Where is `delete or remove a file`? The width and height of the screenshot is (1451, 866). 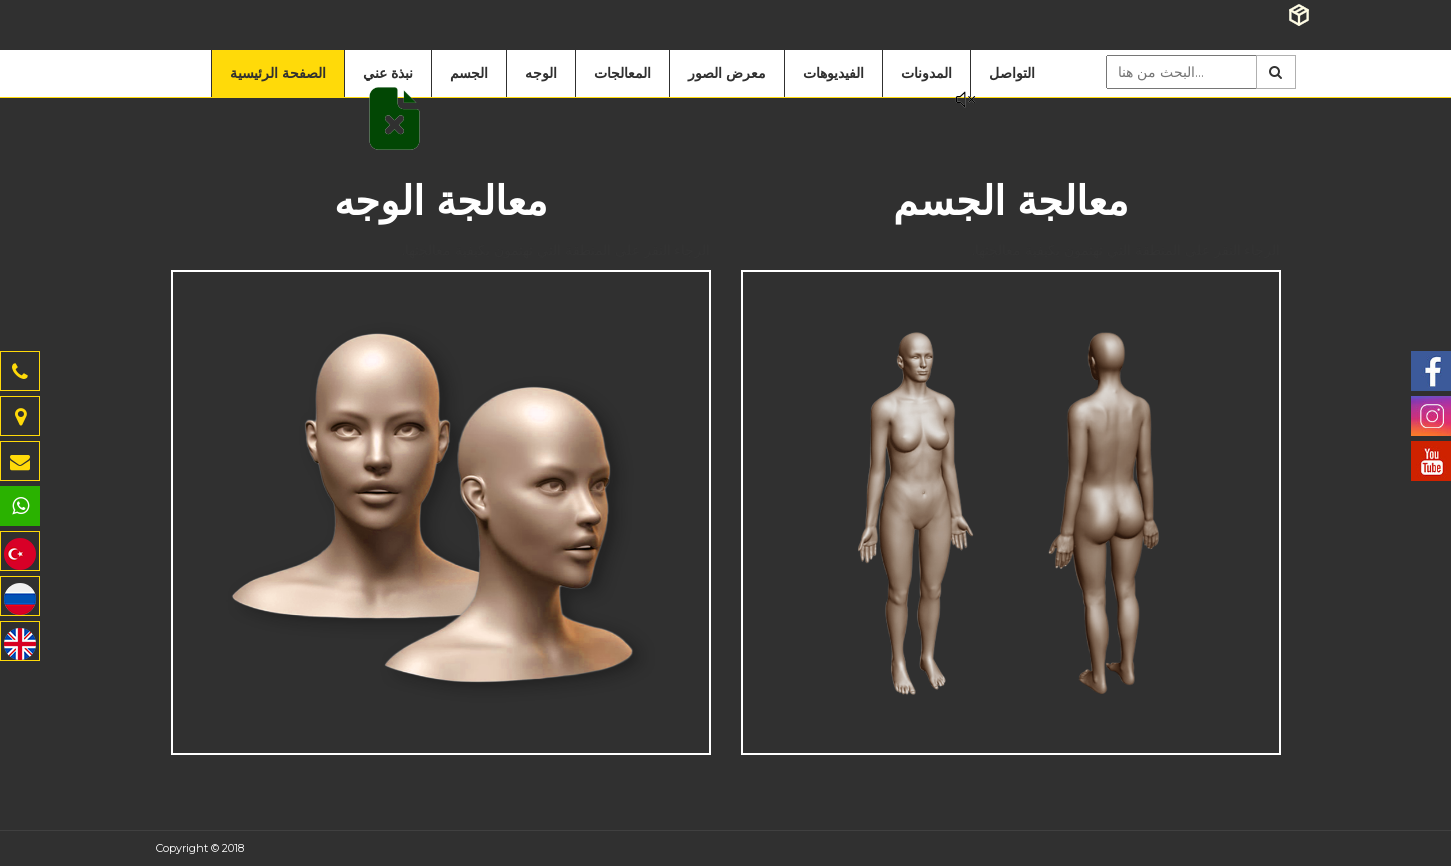 delete or remove a file is located at coordinates (394, 118).